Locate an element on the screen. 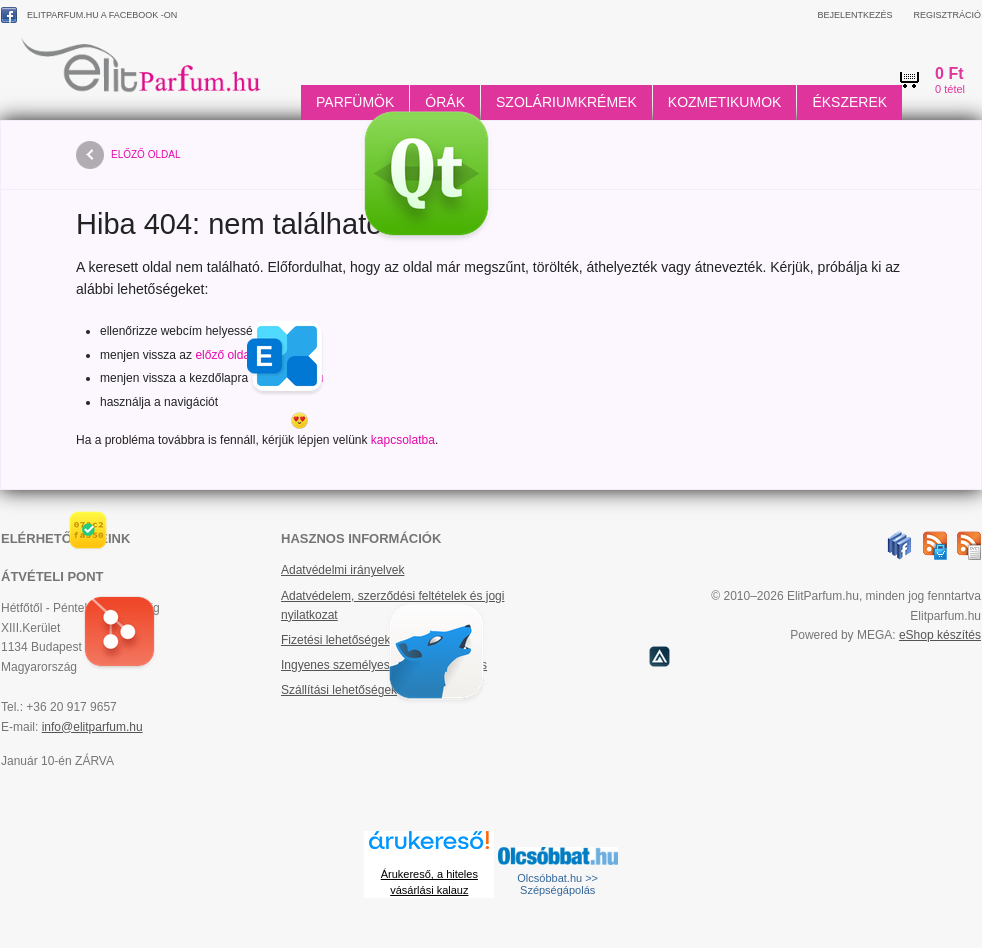 The height and width of the screenshot is (948, 982). open the autograph app is located at coordinates (659, 656).